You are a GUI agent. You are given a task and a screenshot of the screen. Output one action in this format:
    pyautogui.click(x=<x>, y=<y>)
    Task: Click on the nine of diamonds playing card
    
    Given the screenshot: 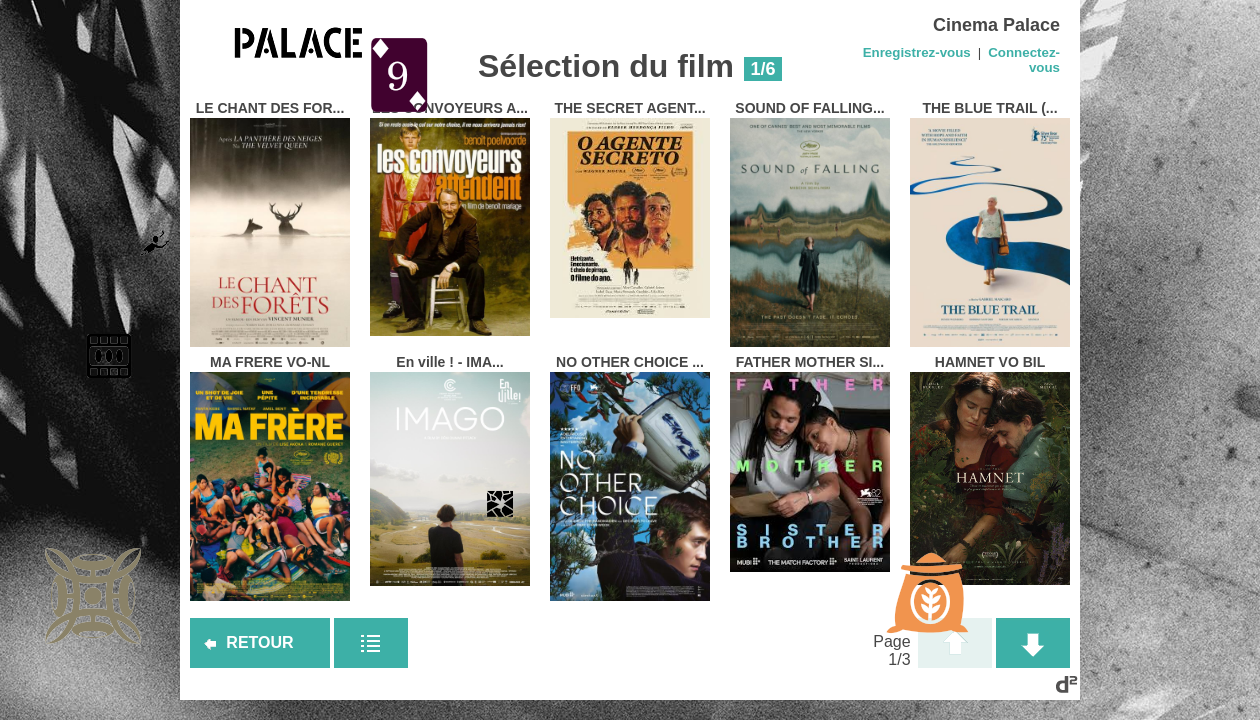 What is the action you would take?
    pyautogui.click(x=399, y=75)
    